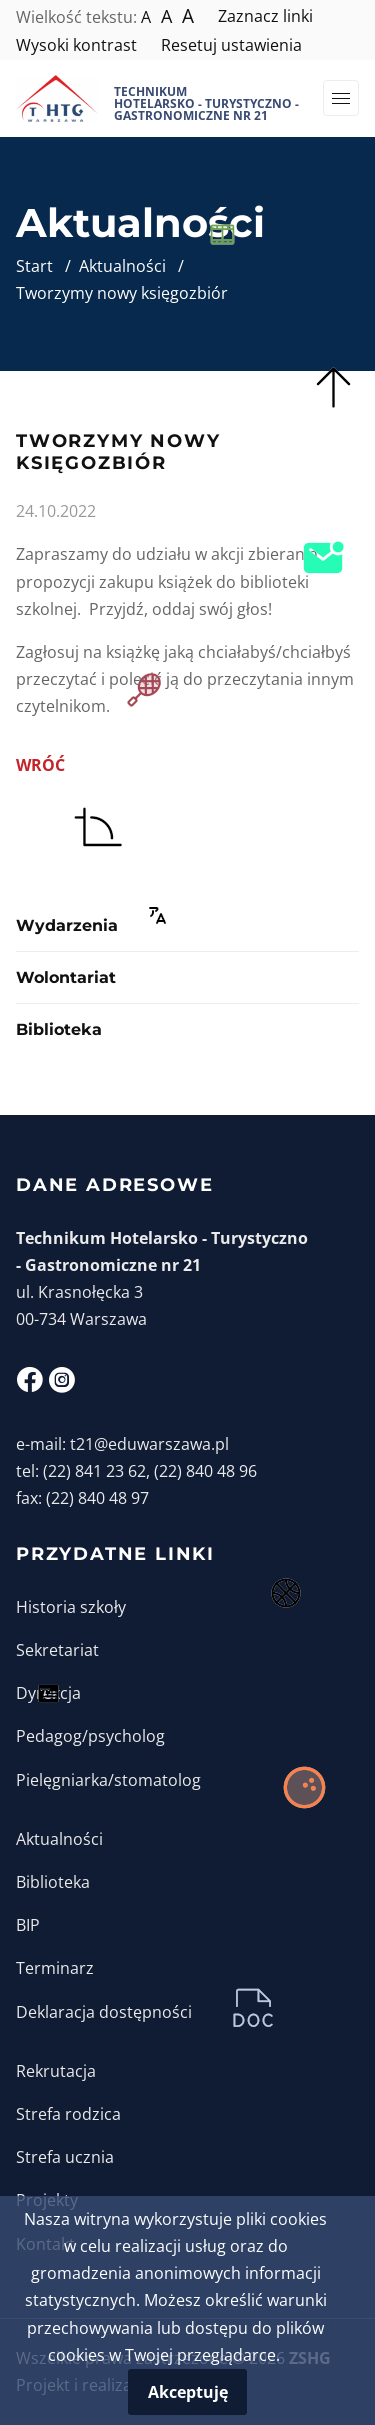 Image resolution: width=375 pixels, height=2425 pixels. I want to click on measure or adjust angle settings, so click(96, 829).